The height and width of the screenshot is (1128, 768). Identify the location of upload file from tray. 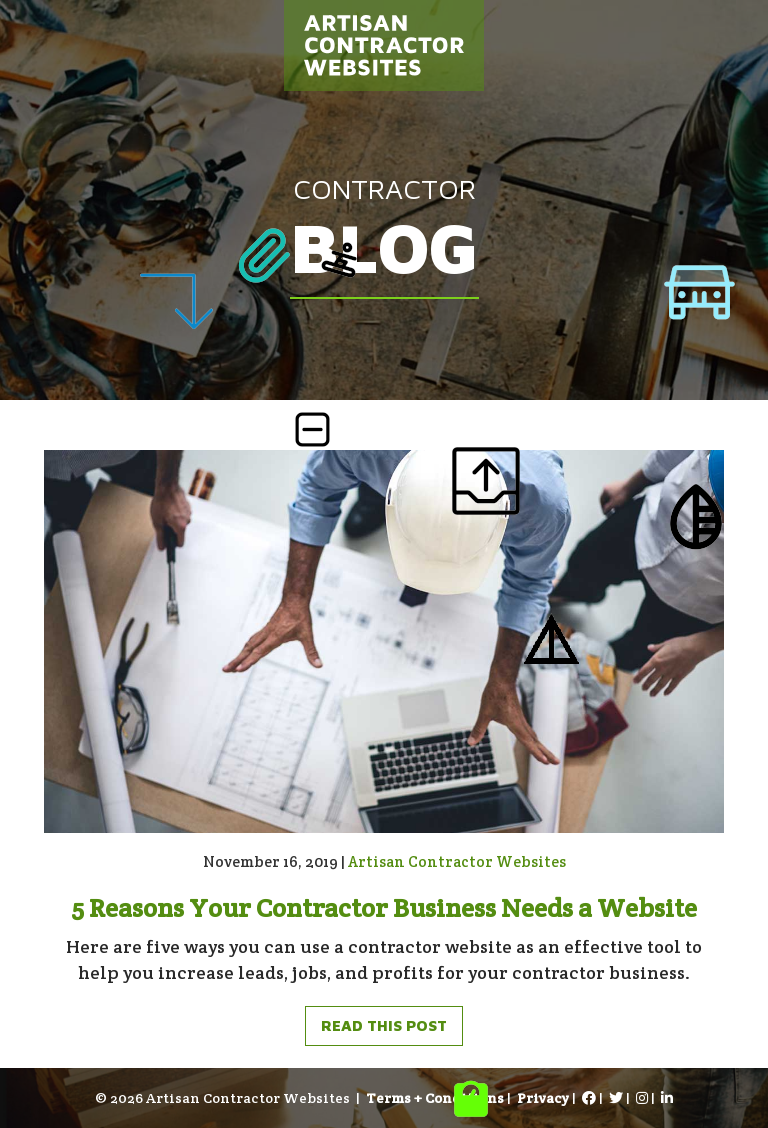
(486, 481).